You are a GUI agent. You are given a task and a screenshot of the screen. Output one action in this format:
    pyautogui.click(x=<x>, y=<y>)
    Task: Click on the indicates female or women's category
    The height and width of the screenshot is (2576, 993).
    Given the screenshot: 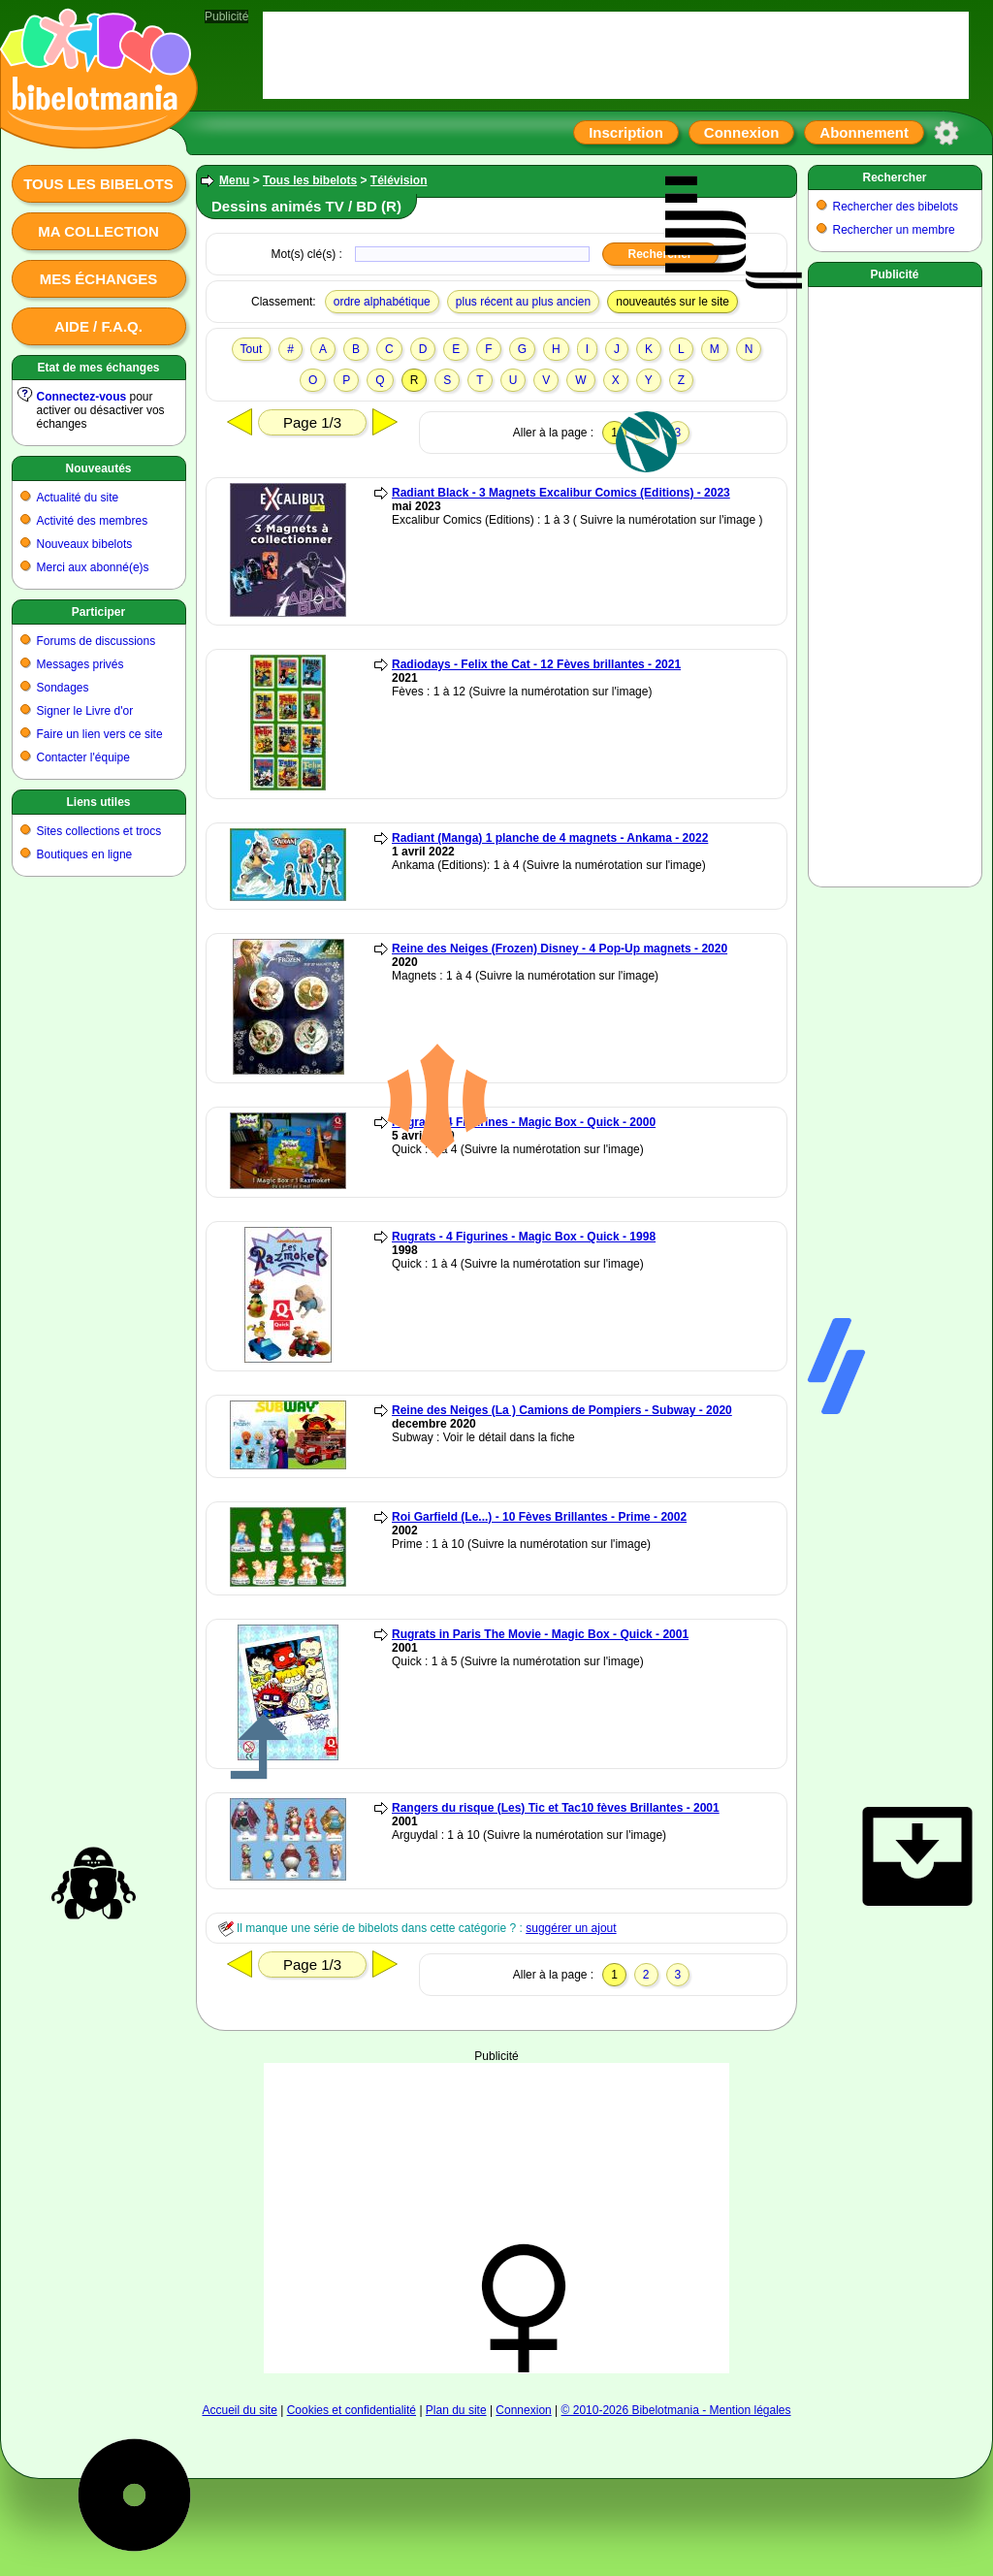 What is the action you would take?
    pyautogui.click(x=524, y=2305)
    